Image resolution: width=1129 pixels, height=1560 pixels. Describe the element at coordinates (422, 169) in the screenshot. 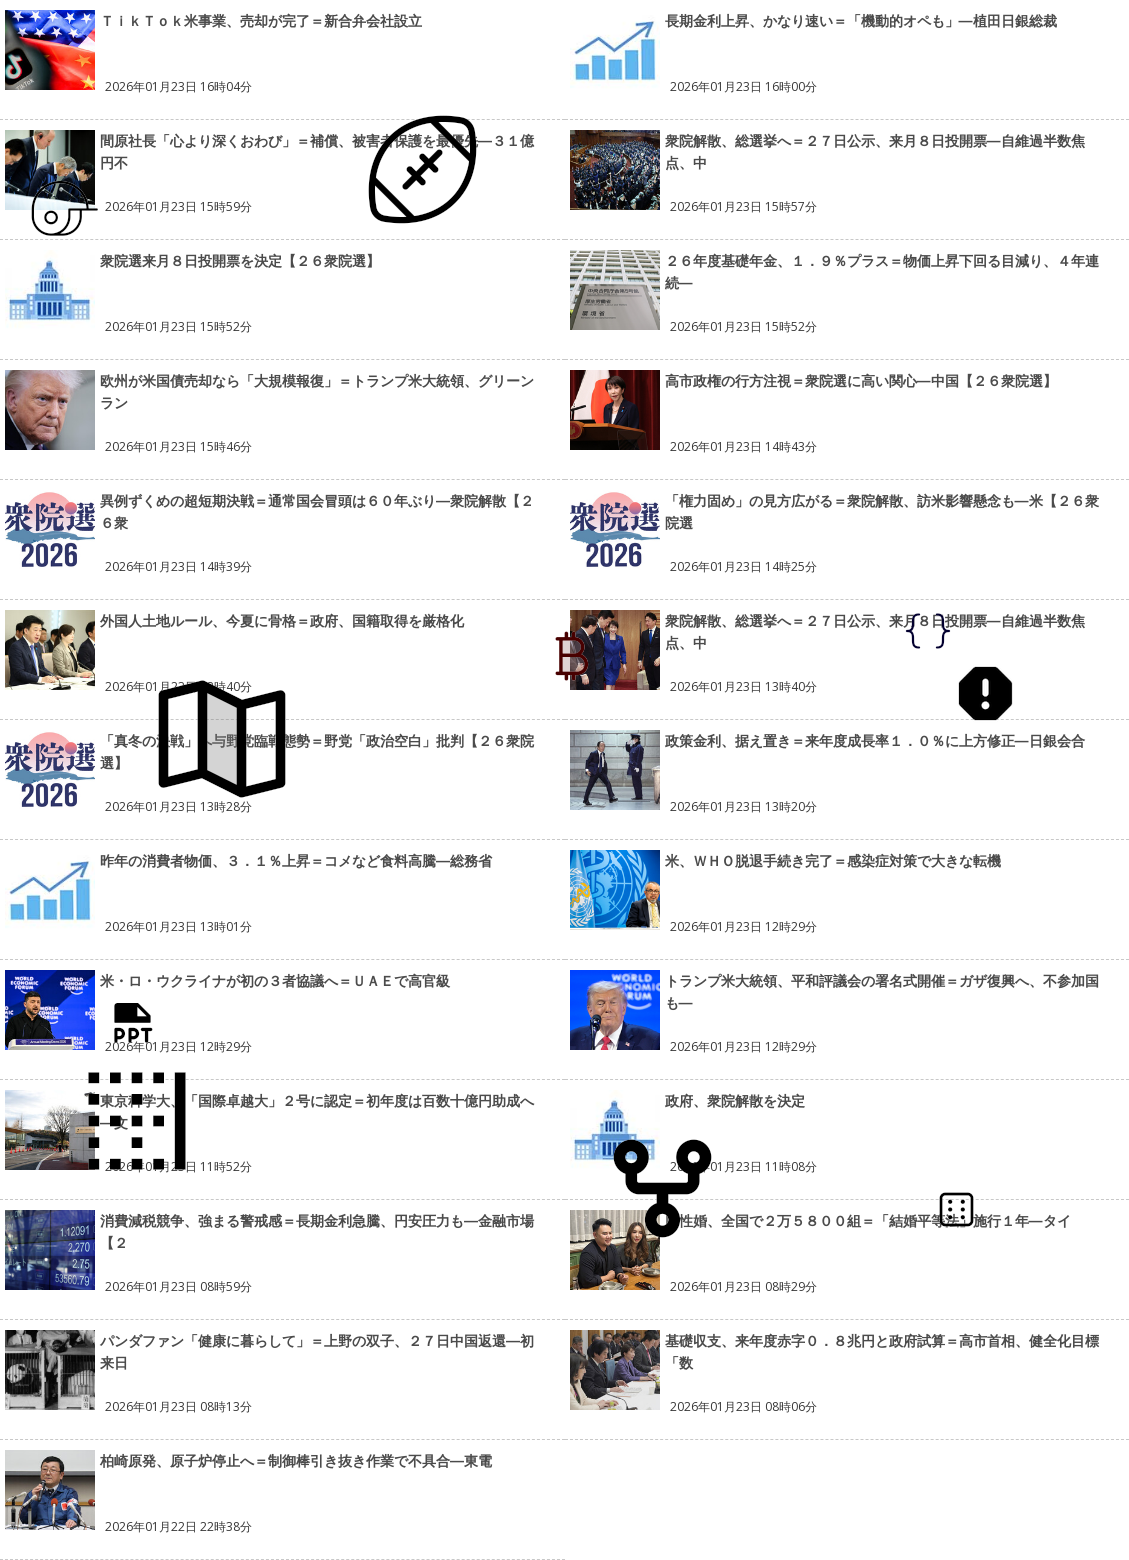

I see `access sports scores and updates` at that location.